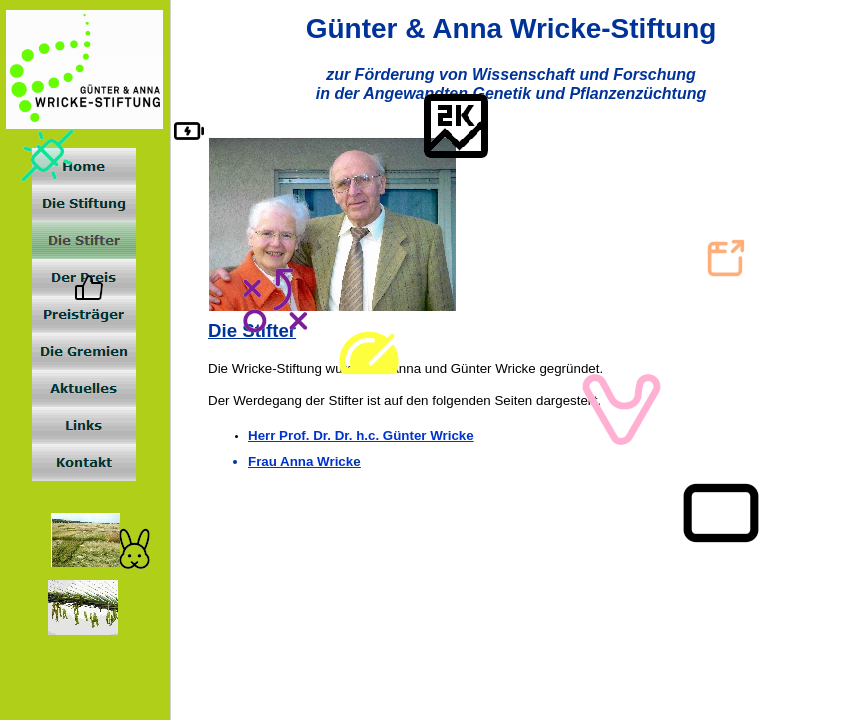 The height and width of the screenshot is (720, 842). I want to click on view speed or performance metrics, so click(369, 355).